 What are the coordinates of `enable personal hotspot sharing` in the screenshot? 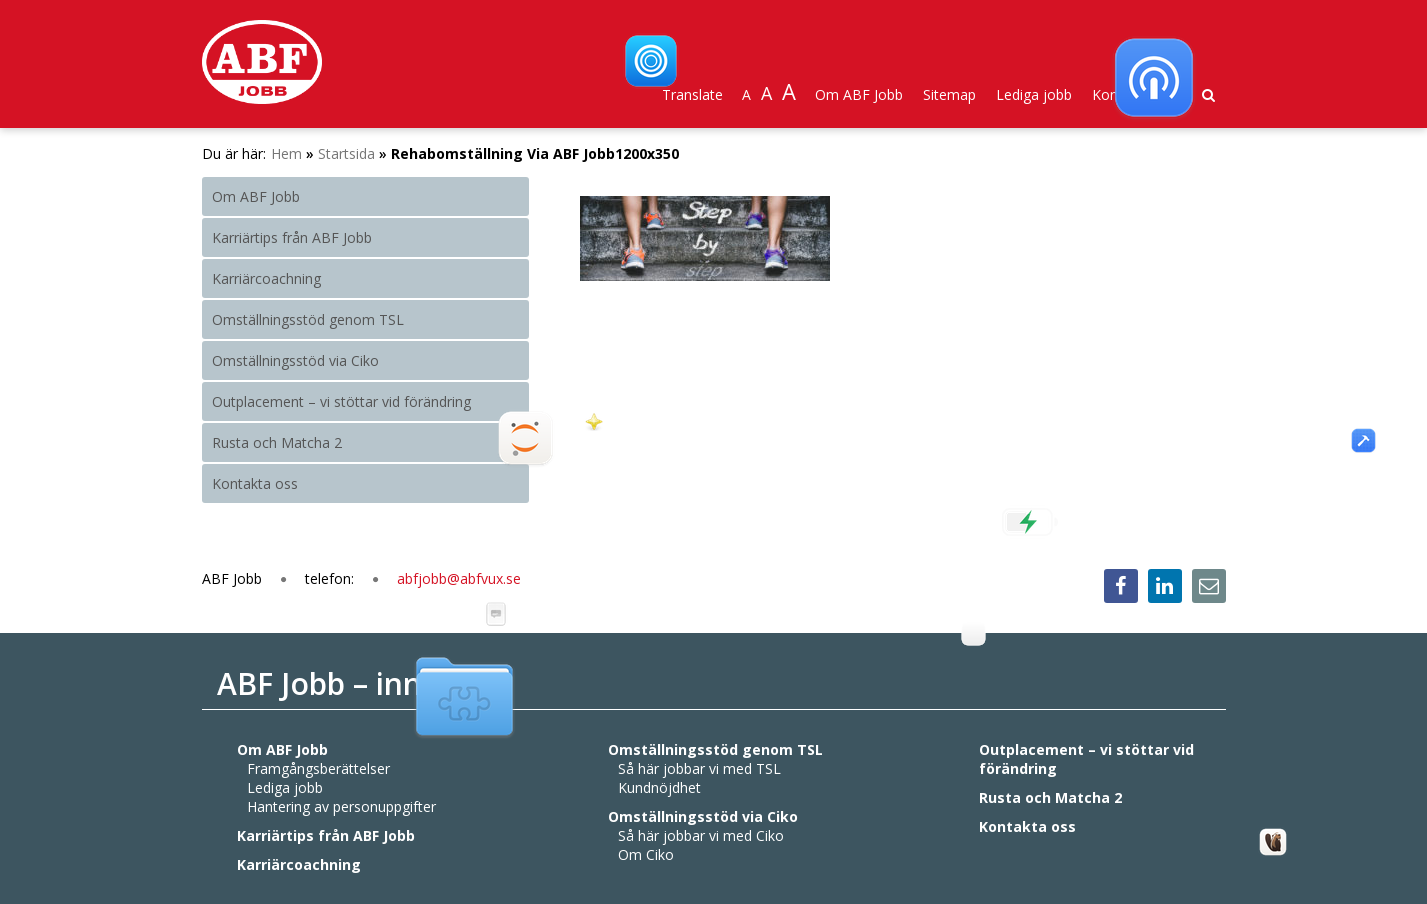 It's located at (1154, 79).